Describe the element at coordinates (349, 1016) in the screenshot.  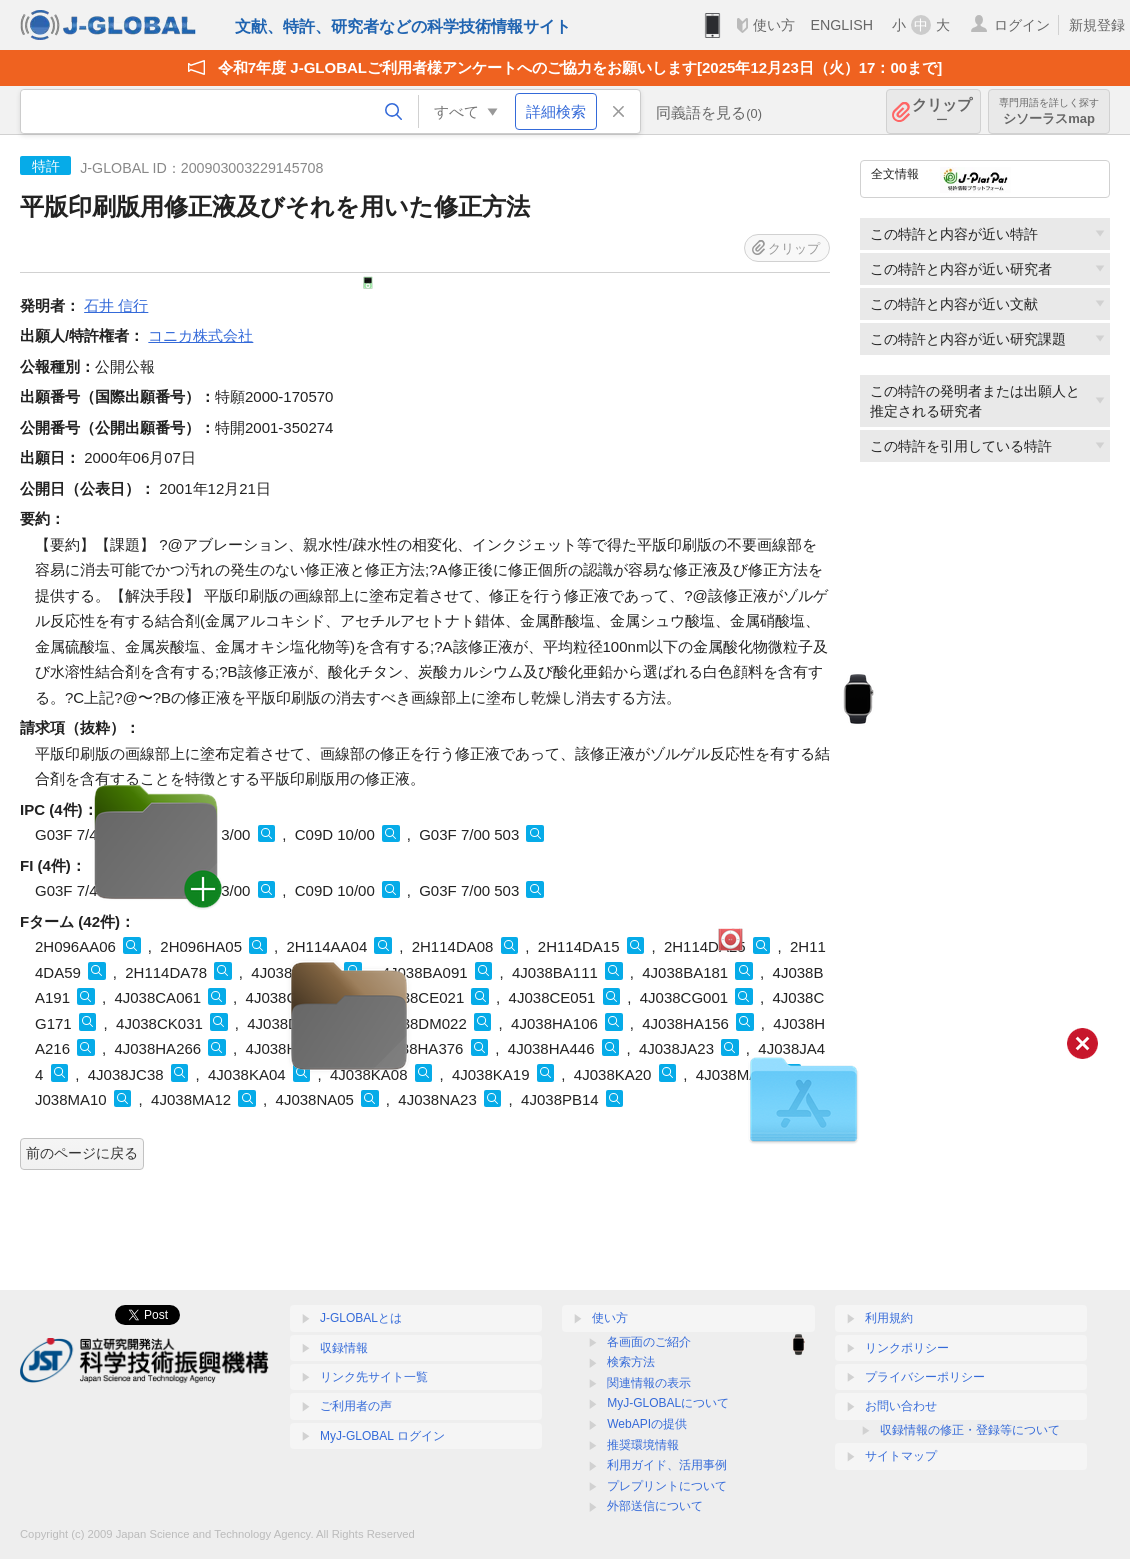
I see `access an open folder's contents` at that location.